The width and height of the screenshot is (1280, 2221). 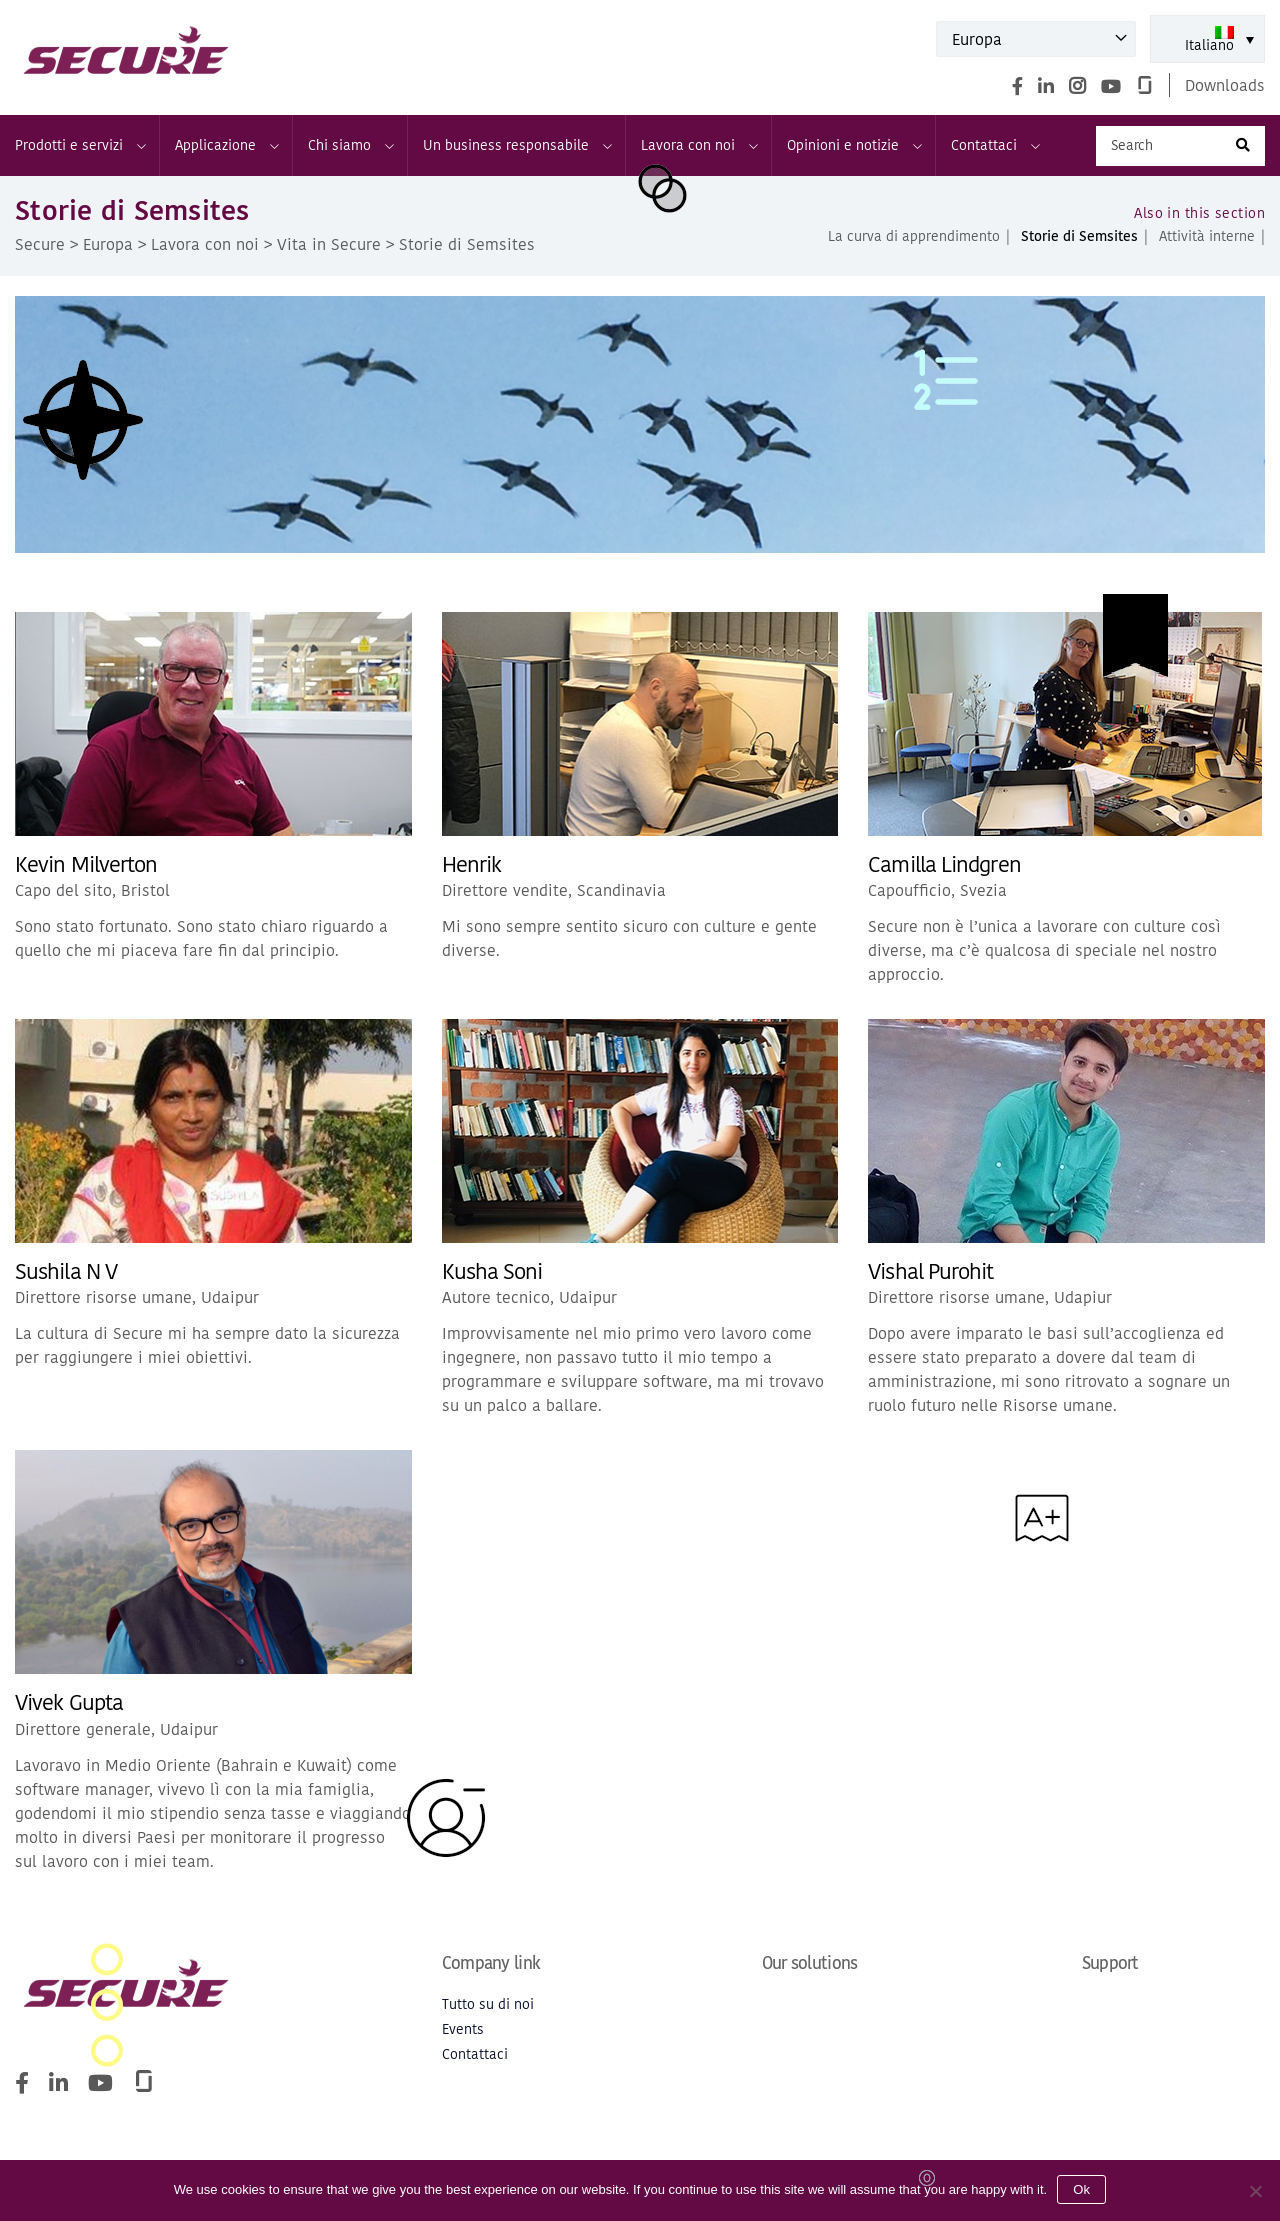 I want to click on remove a user from your contacts, so click(x=446, y=1818).